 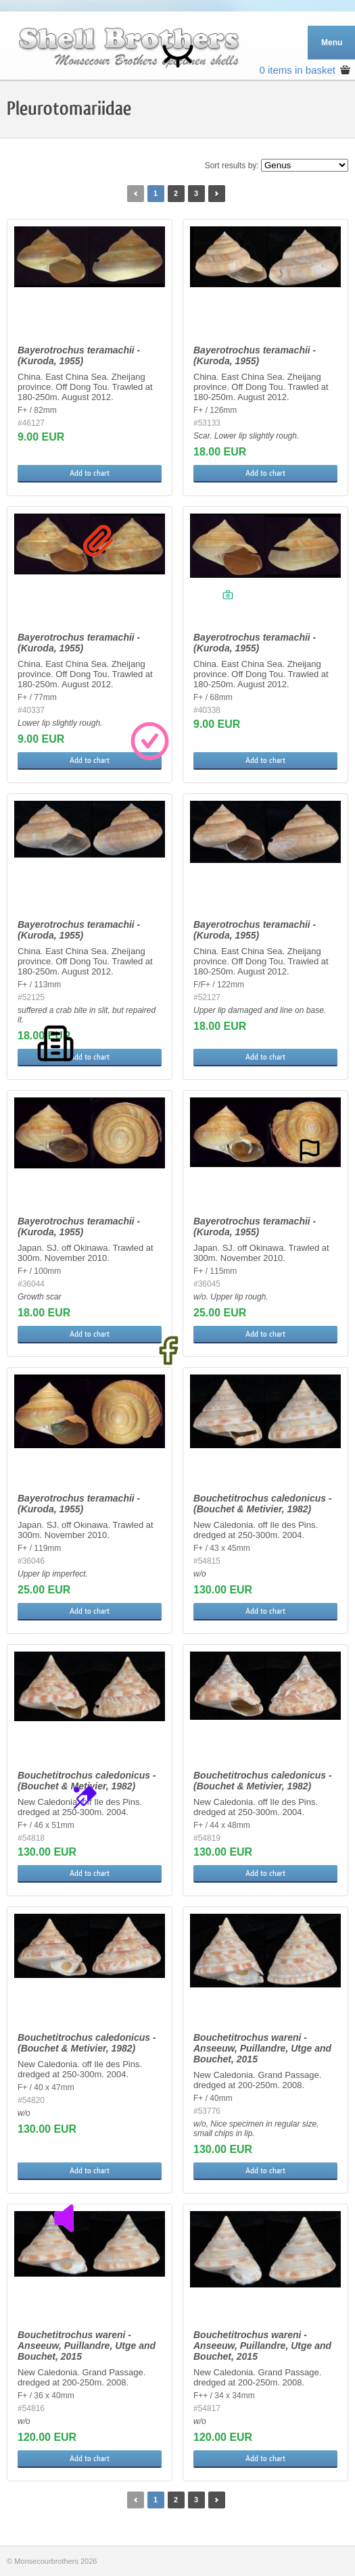 What do you see at coordinates (310, 1150) in the screenshot?
I see `flag or bookmark an item for later` at bounding box center [310, 1150].